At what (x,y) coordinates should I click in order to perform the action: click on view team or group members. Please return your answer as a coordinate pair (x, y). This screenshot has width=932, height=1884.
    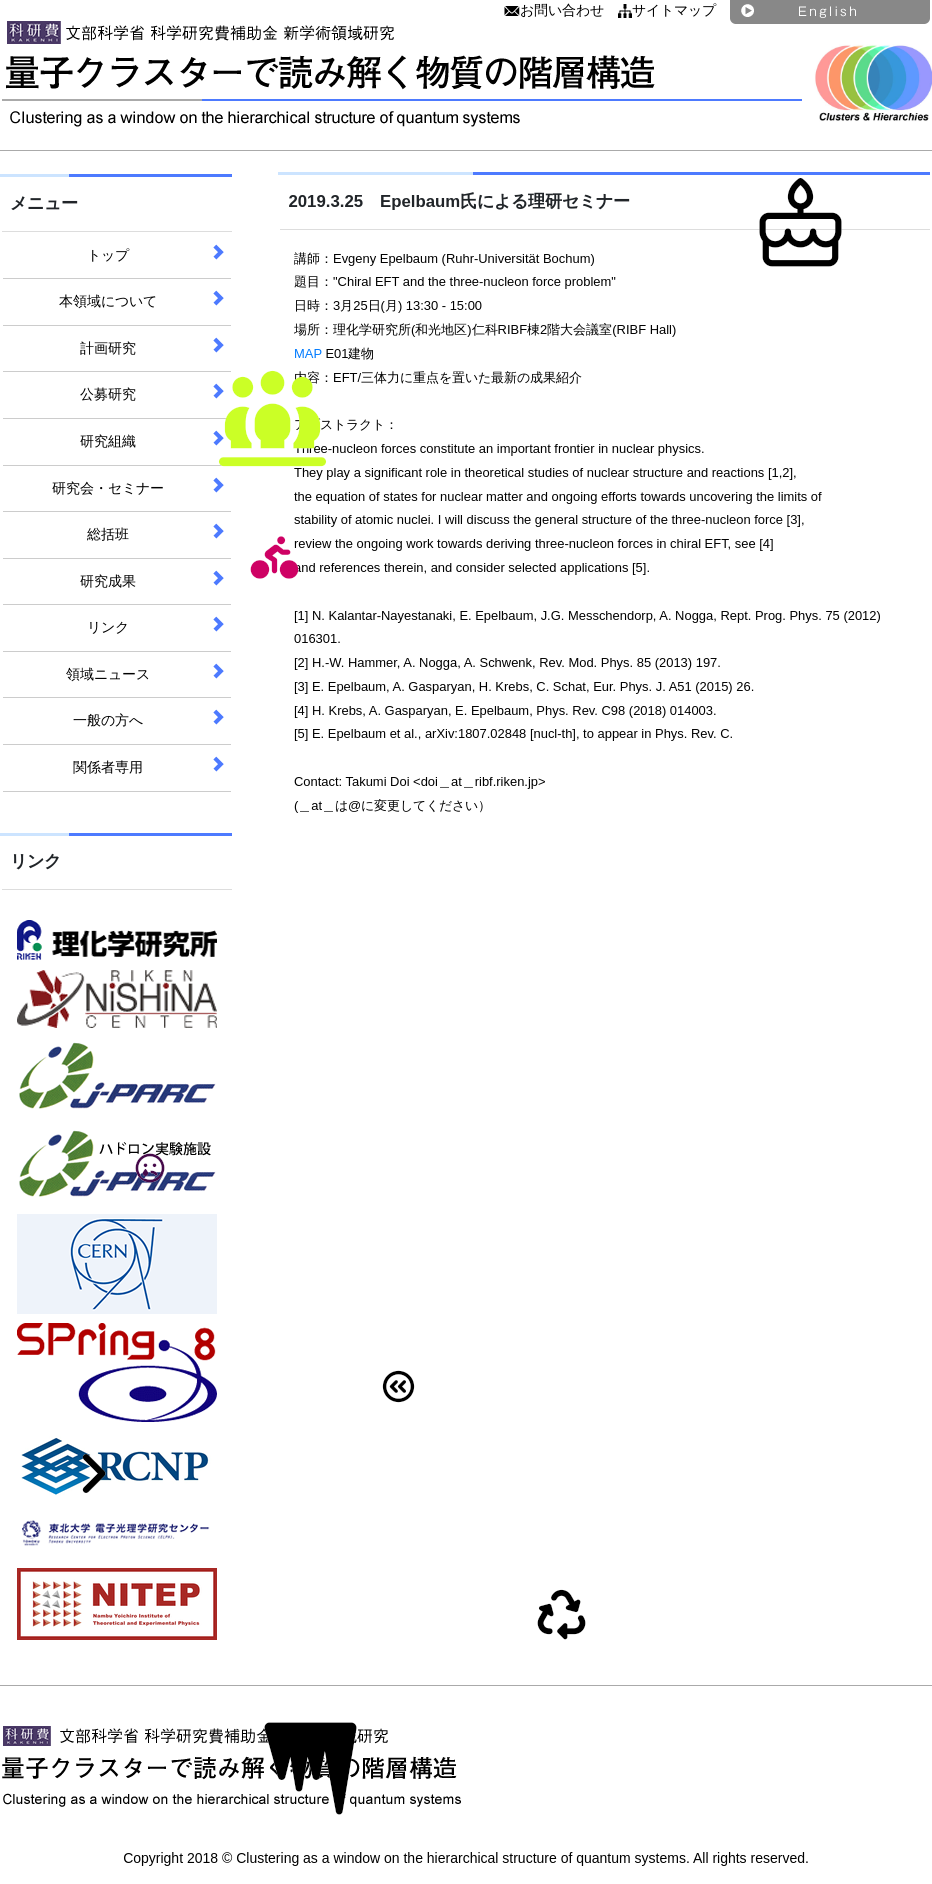
    Looking at the image, I should click on (272, 418).